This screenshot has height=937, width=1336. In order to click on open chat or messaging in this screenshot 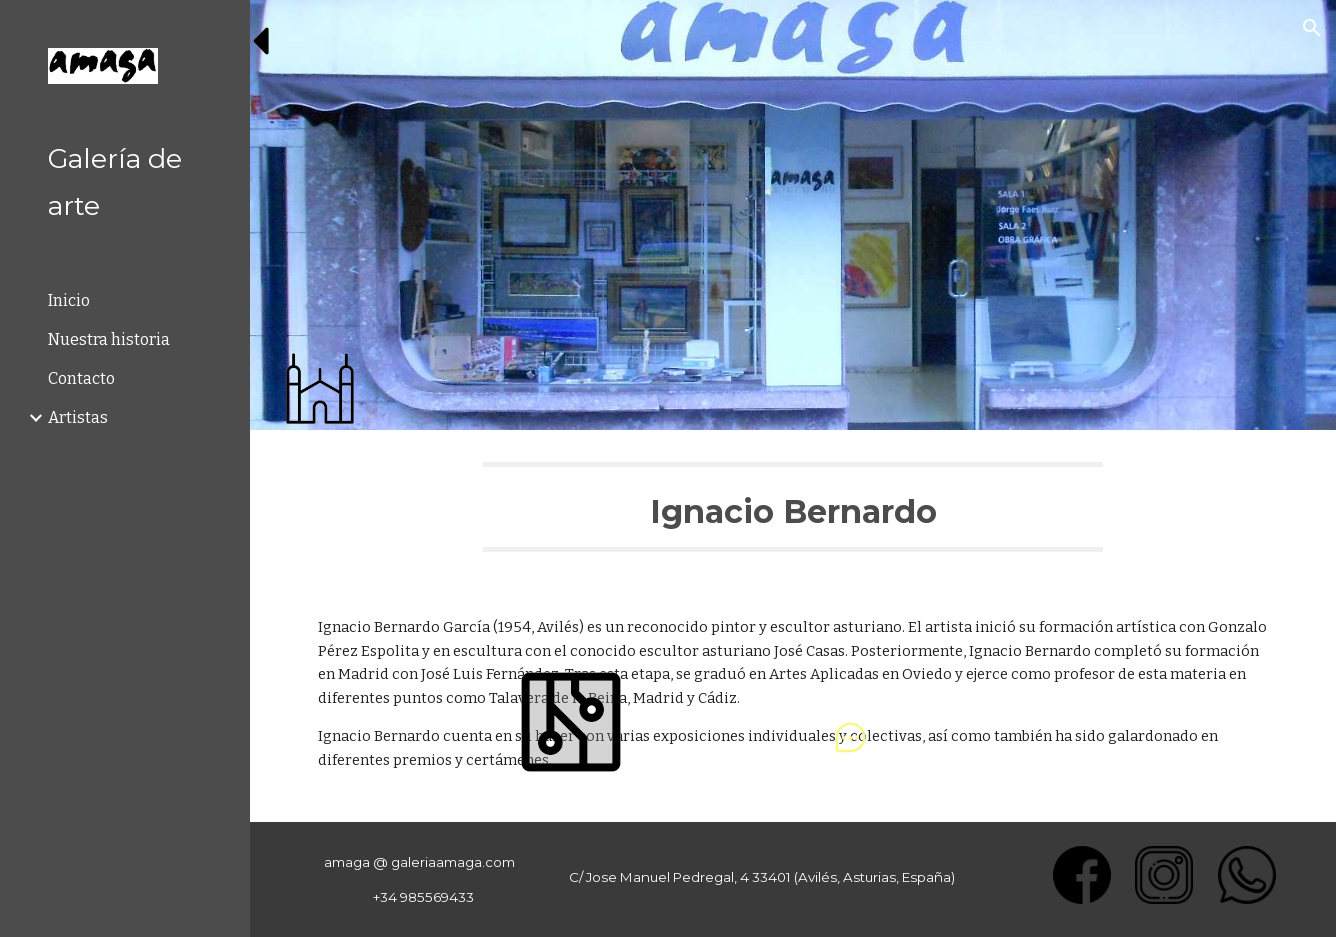, I will do `click(850, 738)`.